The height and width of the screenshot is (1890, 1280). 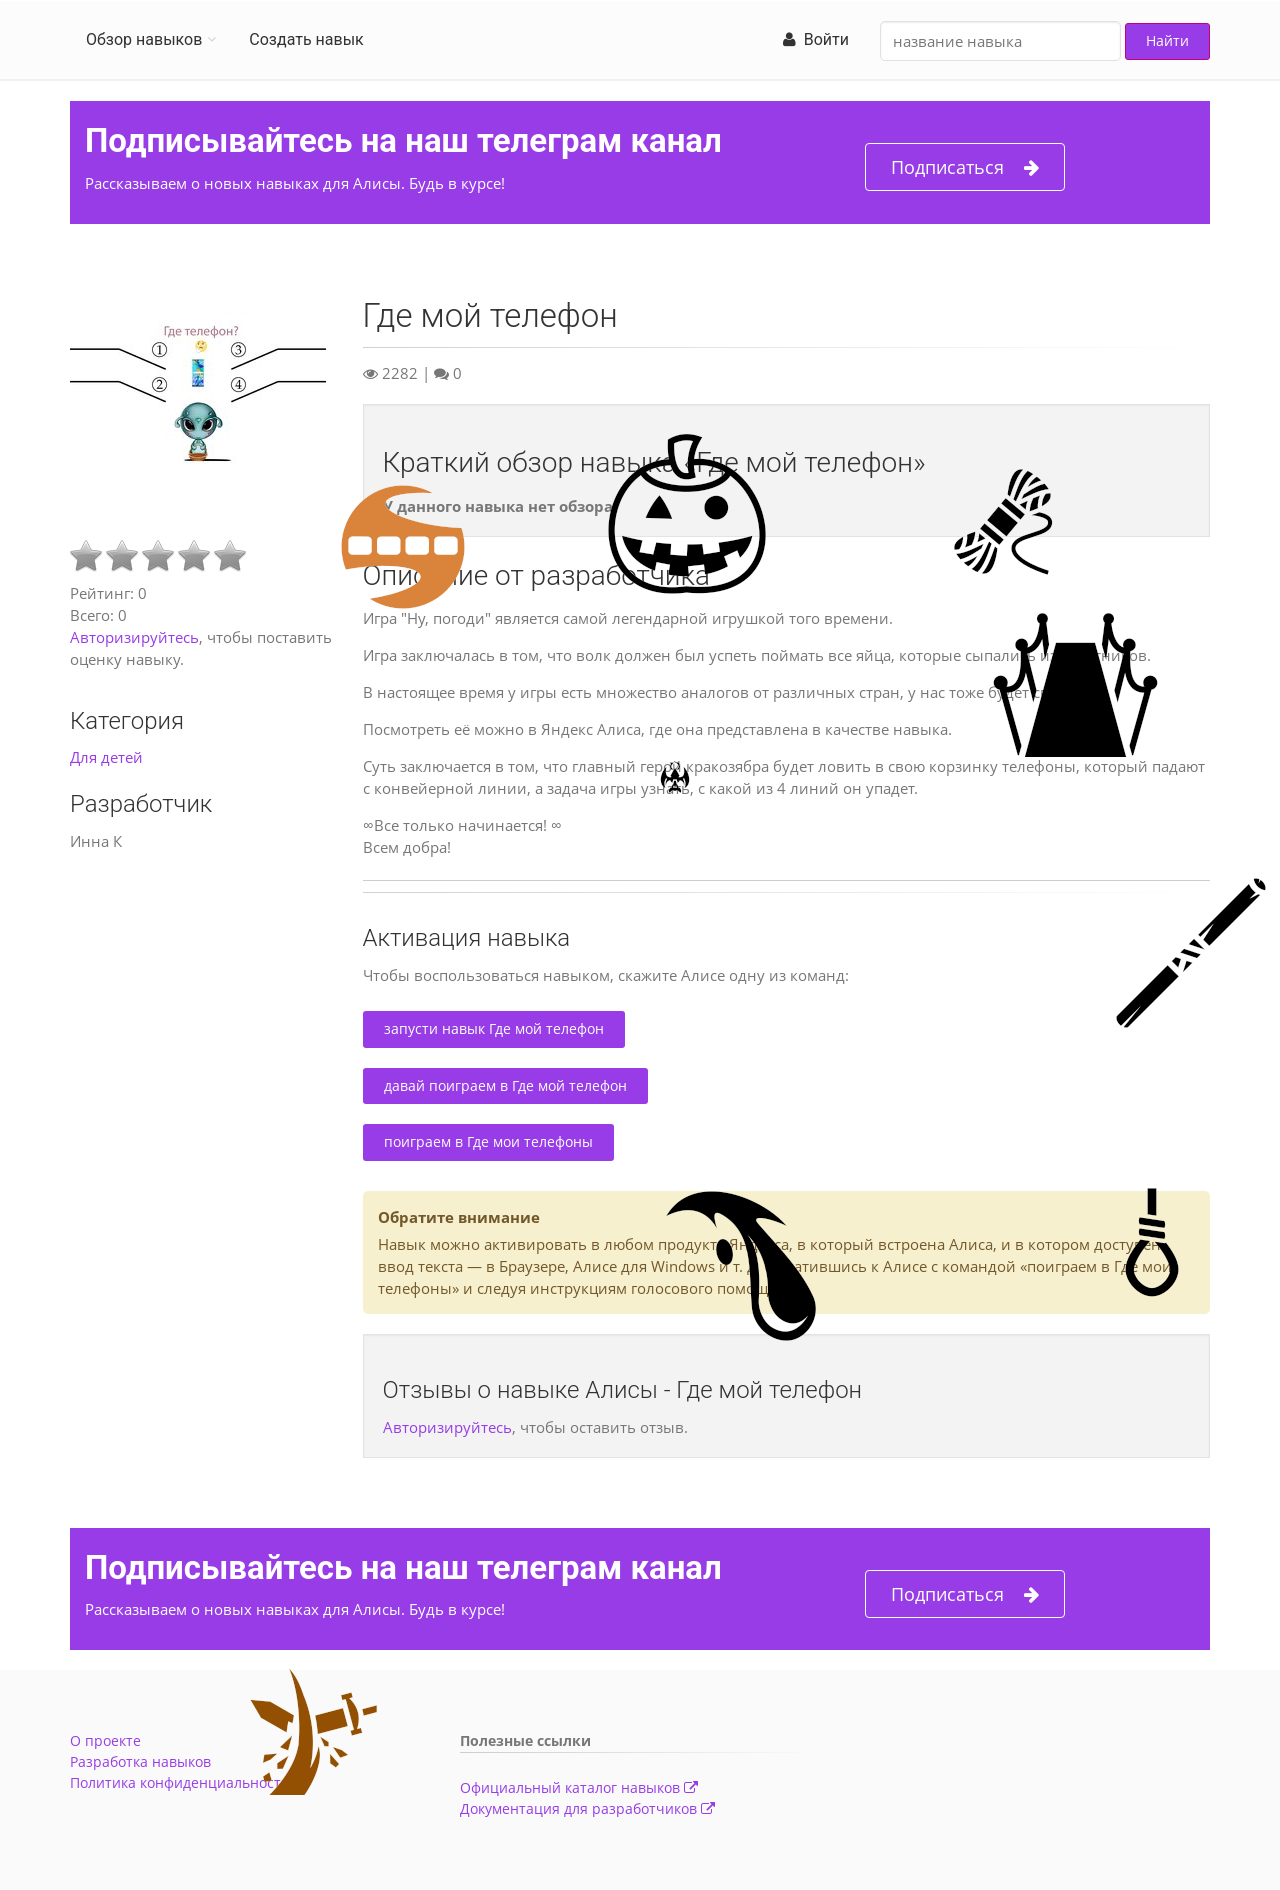 What do you see at coordinates (403, 547) in the screenshot?
I see `access video or media gallery` at bounding box center [403, 547].